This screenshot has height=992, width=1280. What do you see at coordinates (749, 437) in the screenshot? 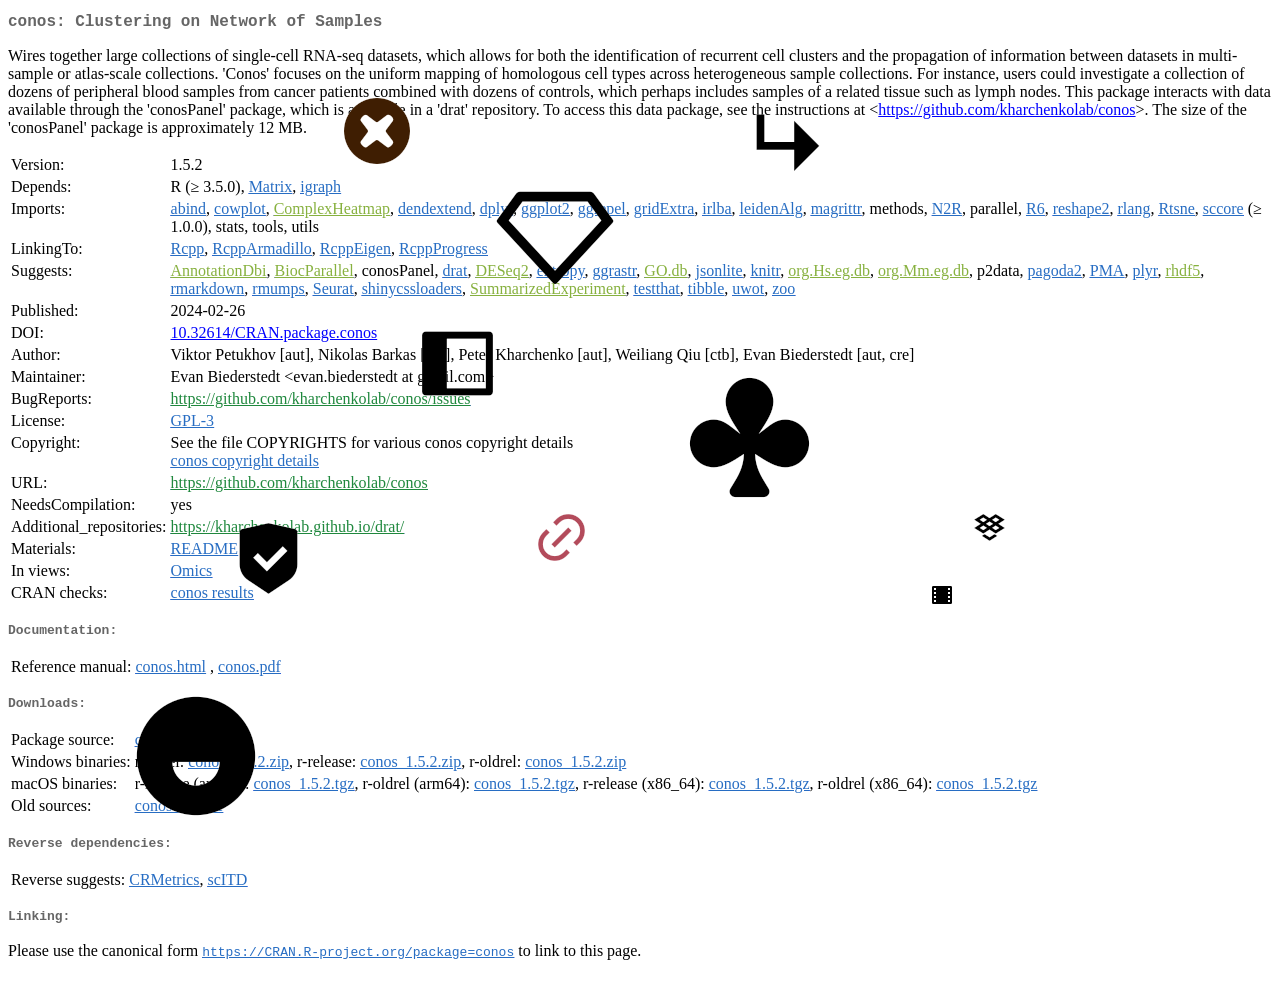
I see `represents the clubs suit in a card game app` at bounding box center [749, 437].